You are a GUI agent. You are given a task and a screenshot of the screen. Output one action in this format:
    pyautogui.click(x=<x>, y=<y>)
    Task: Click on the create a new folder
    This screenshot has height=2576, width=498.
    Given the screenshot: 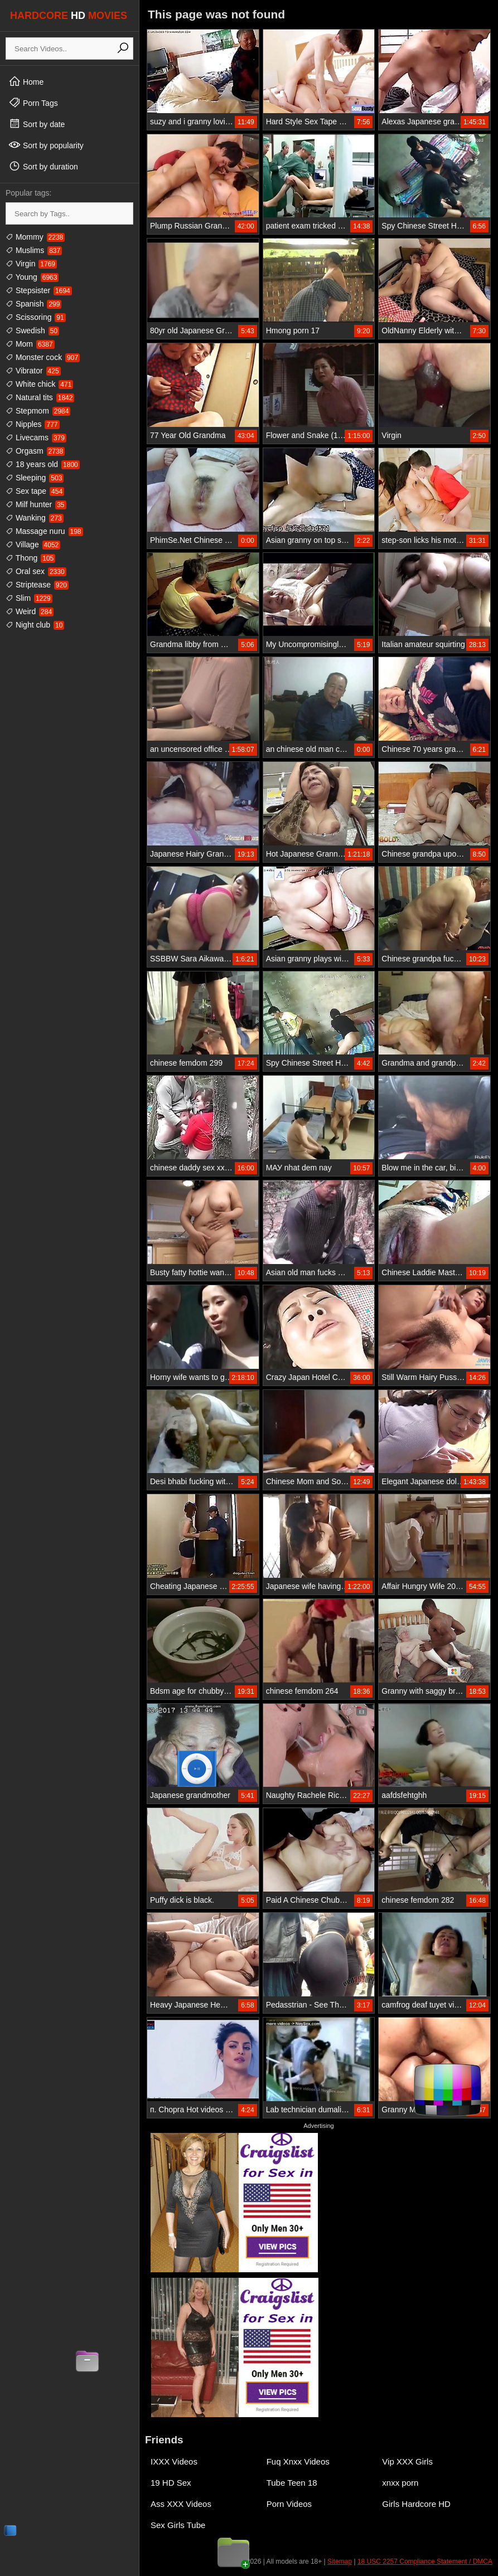 What is the action you would take?
    pyautogui.click(x=233, y=2552)
    